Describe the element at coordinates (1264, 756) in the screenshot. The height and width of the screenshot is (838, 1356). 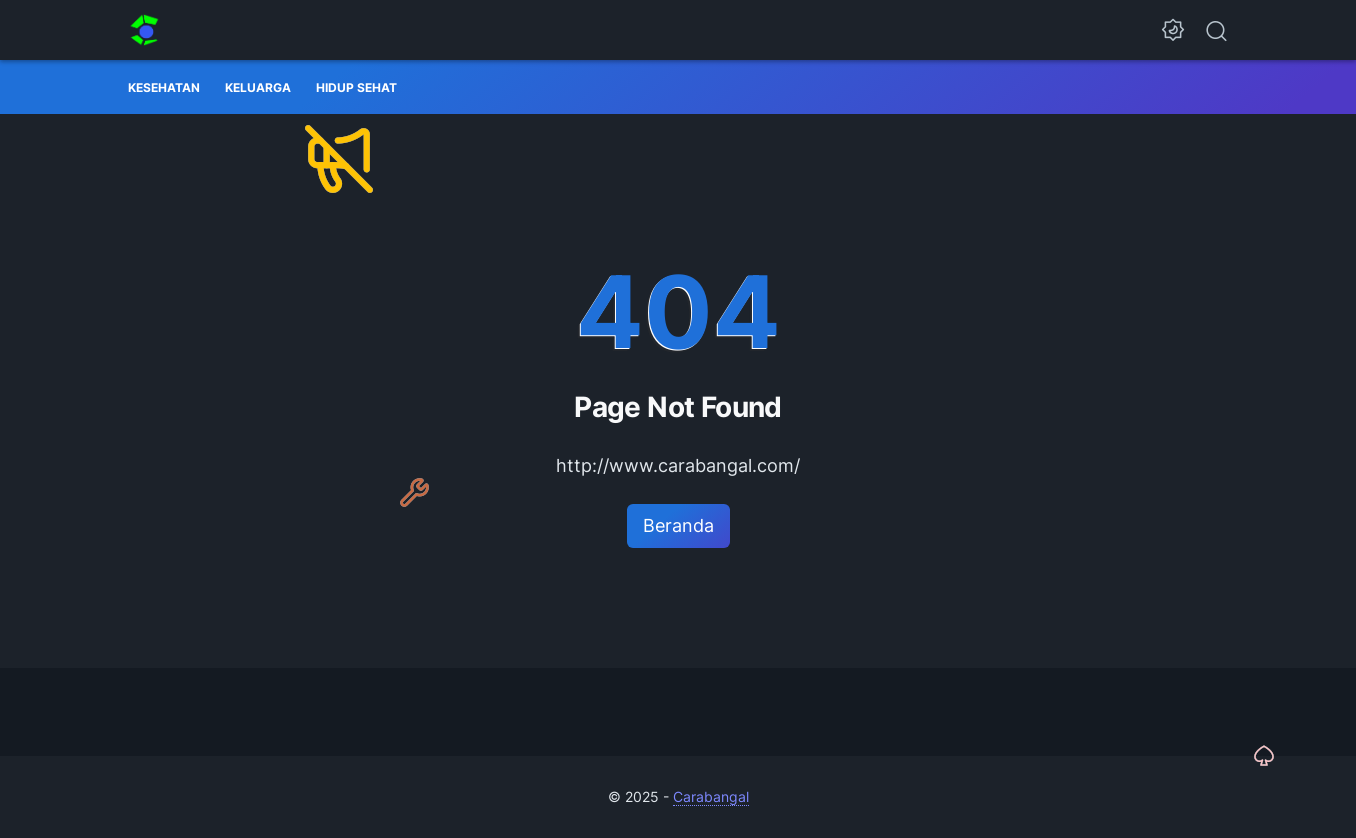
I see `spade suit icon for card games` at that location.